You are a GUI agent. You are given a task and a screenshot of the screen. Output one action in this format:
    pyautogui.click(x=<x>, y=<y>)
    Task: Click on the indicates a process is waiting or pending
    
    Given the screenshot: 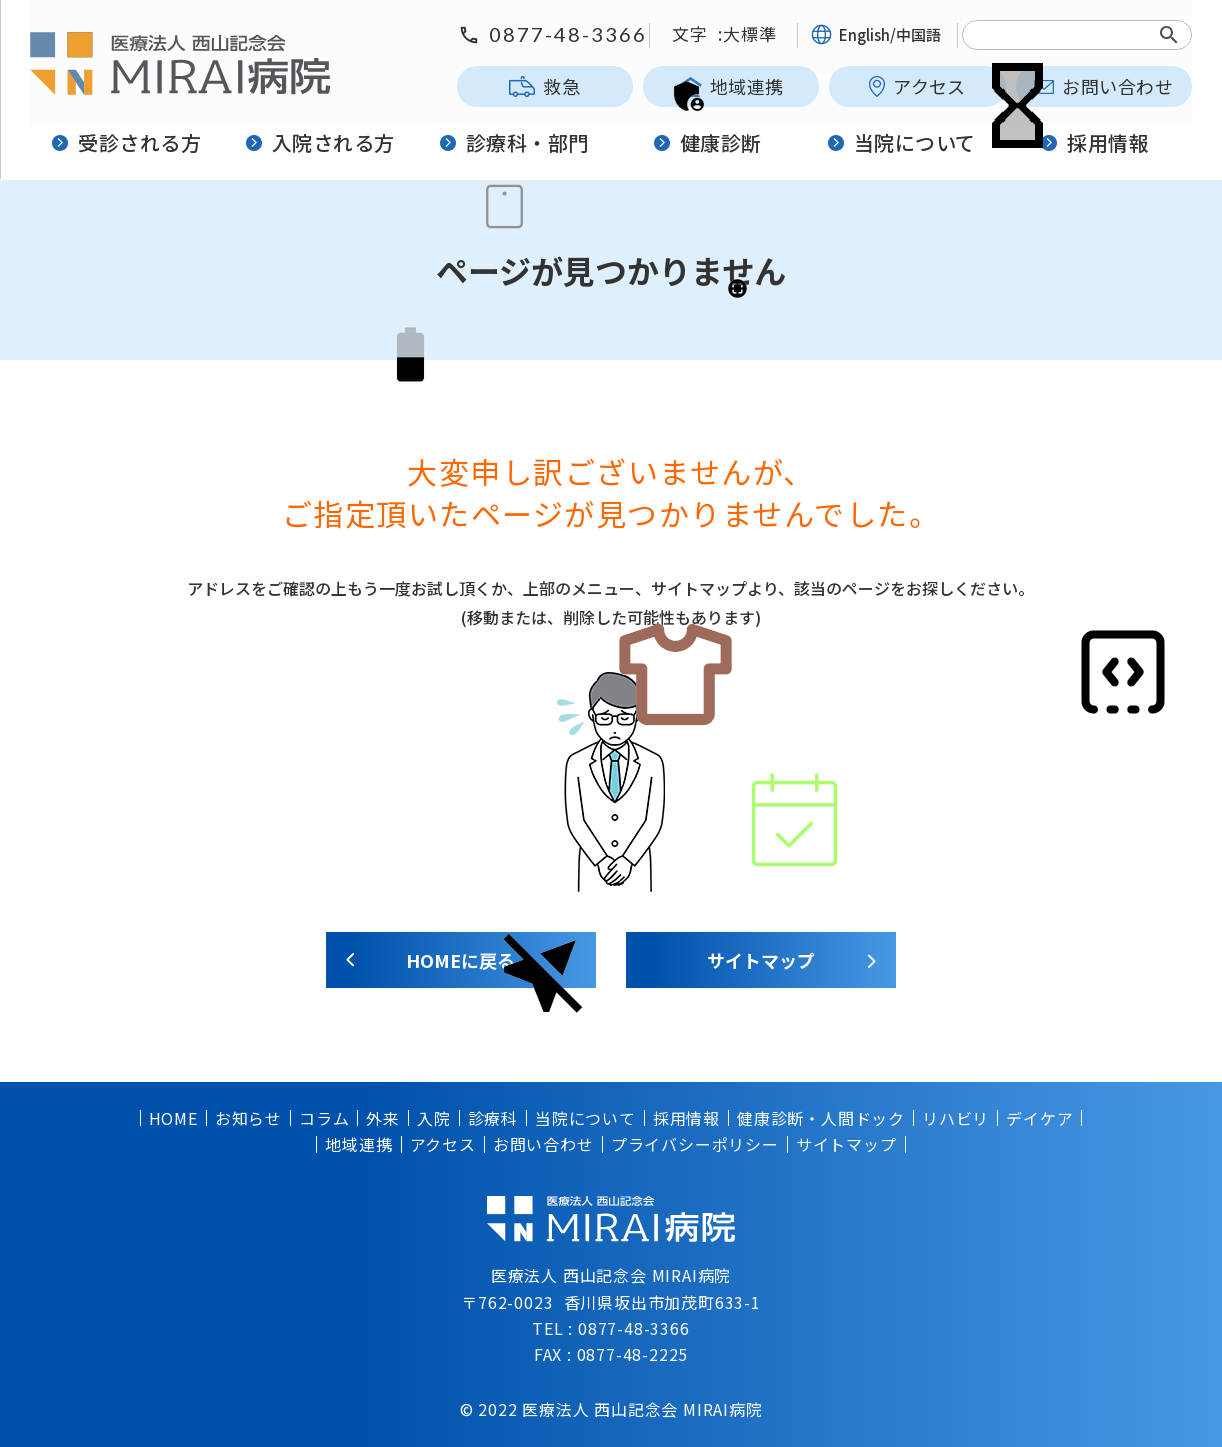 What is the action you would take?
    pyautogui.click(x=1017, y=105)
    